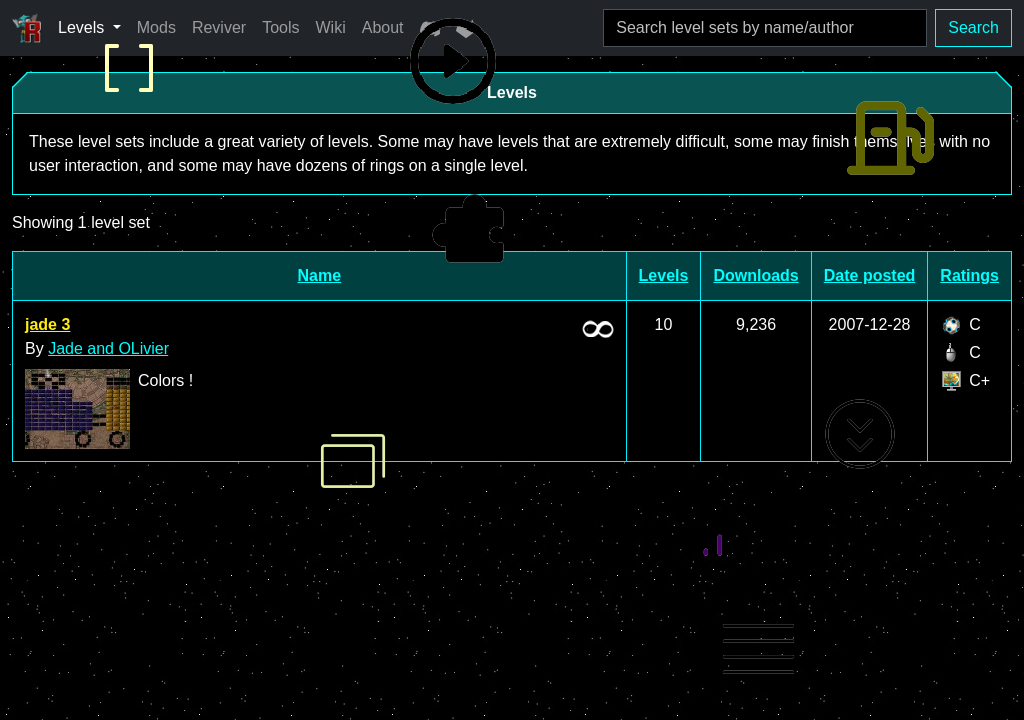  Describe the element at coordinates (453, 61) in the screenshot. I see `play video or audio content` at that location.